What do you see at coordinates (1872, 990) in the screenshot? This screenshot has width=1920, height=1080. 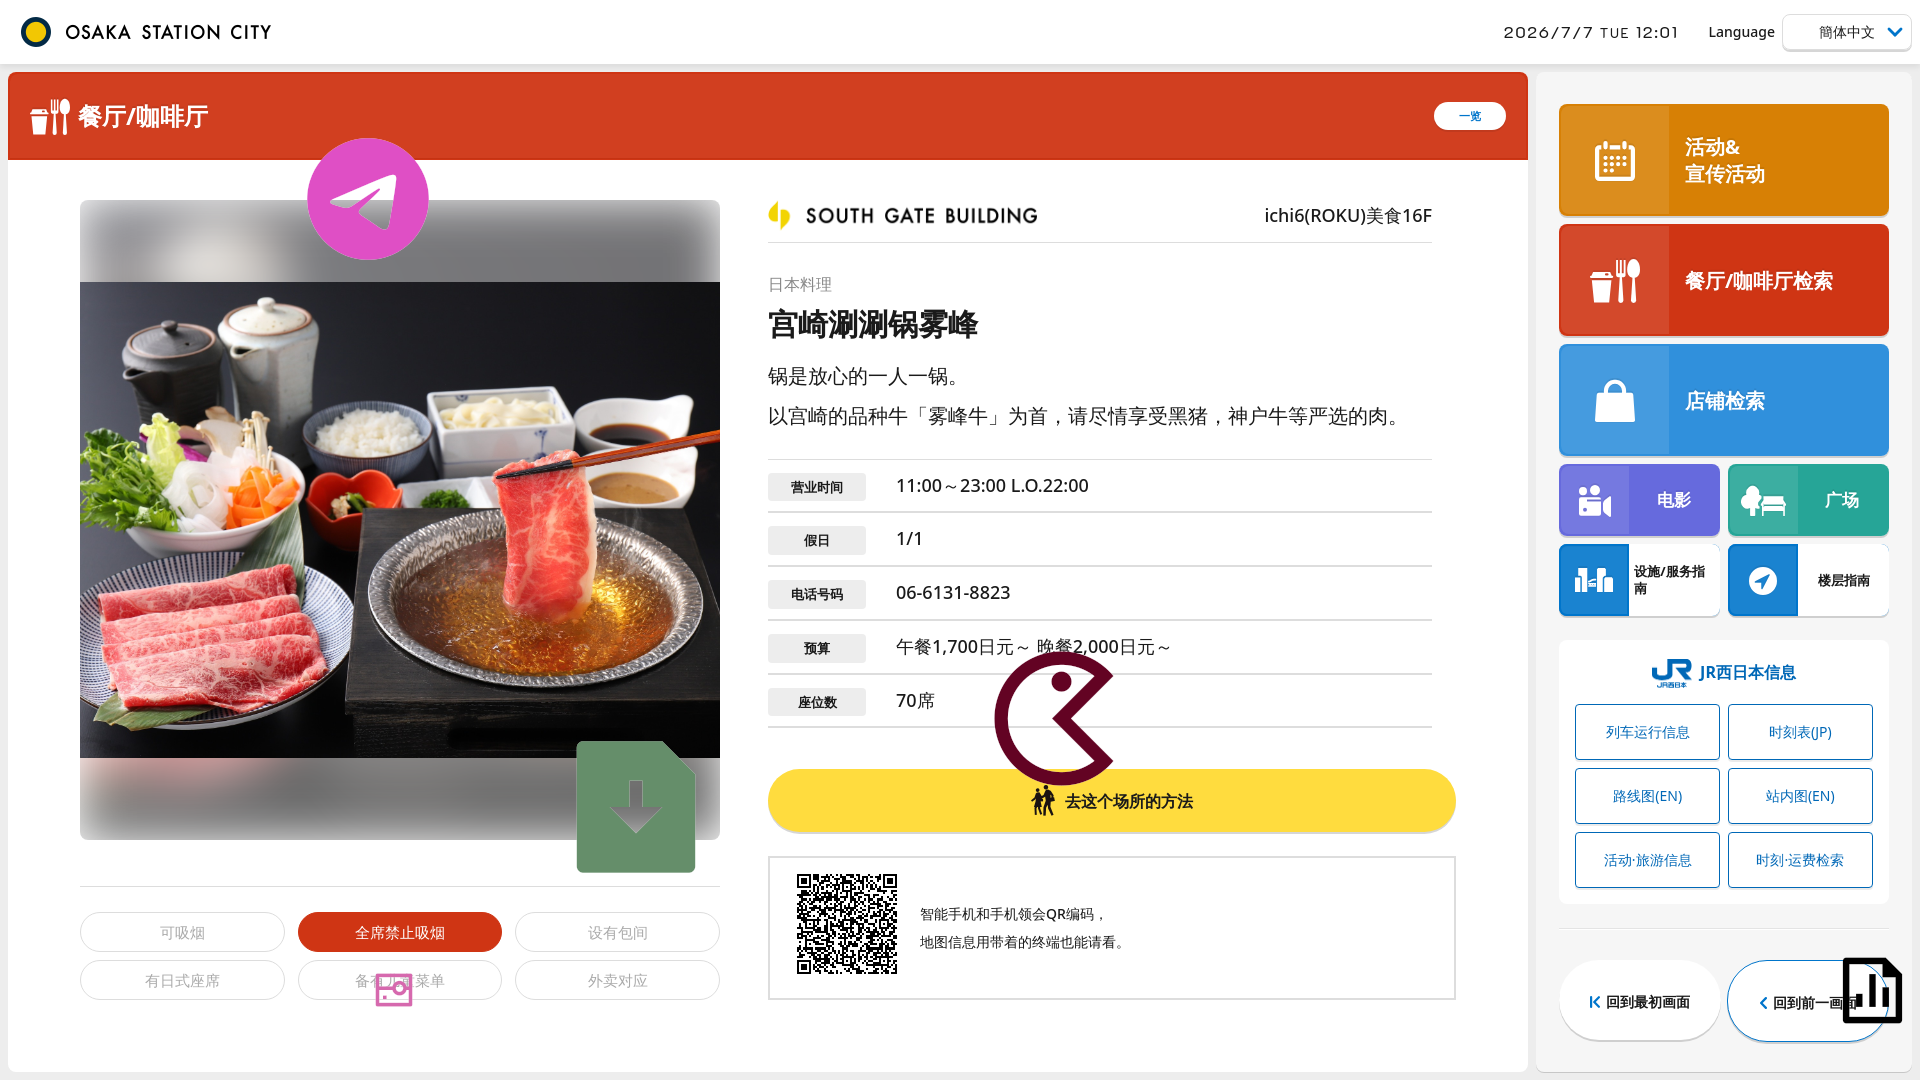 I see `view report or analytics document` at bounding box center [1872, 990].